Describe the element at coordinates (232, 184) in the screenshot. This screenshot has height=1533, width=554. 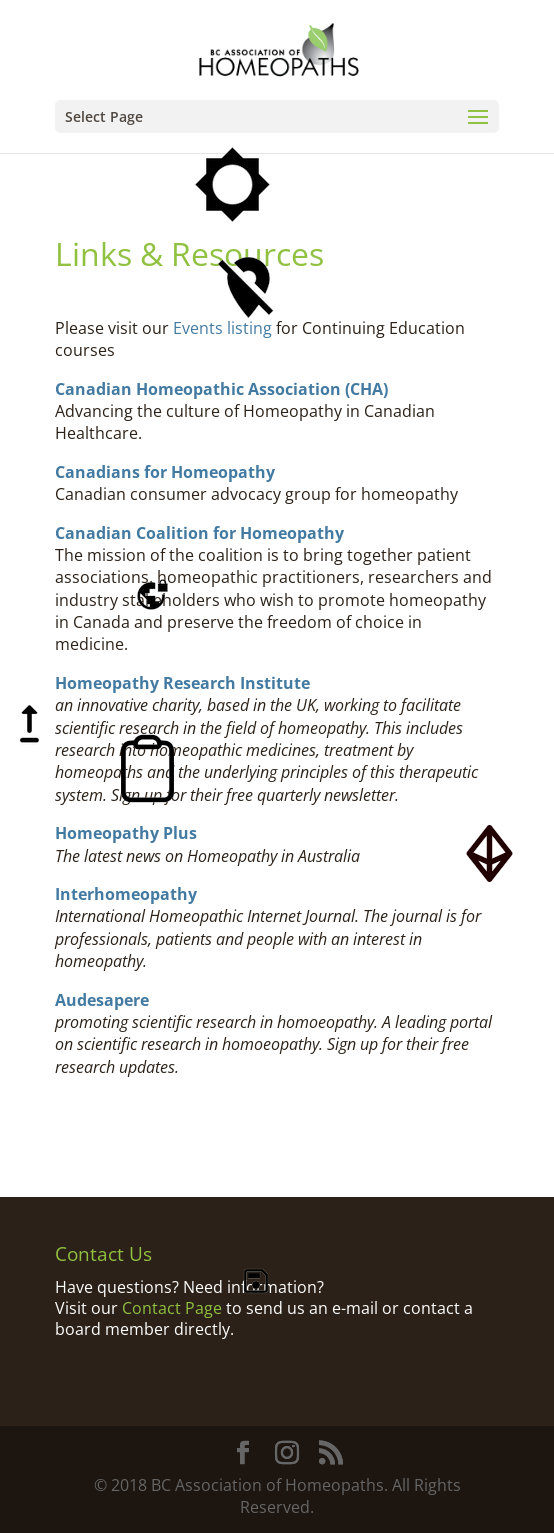
I see `adjust screen brightness to a lower setting` at that location.